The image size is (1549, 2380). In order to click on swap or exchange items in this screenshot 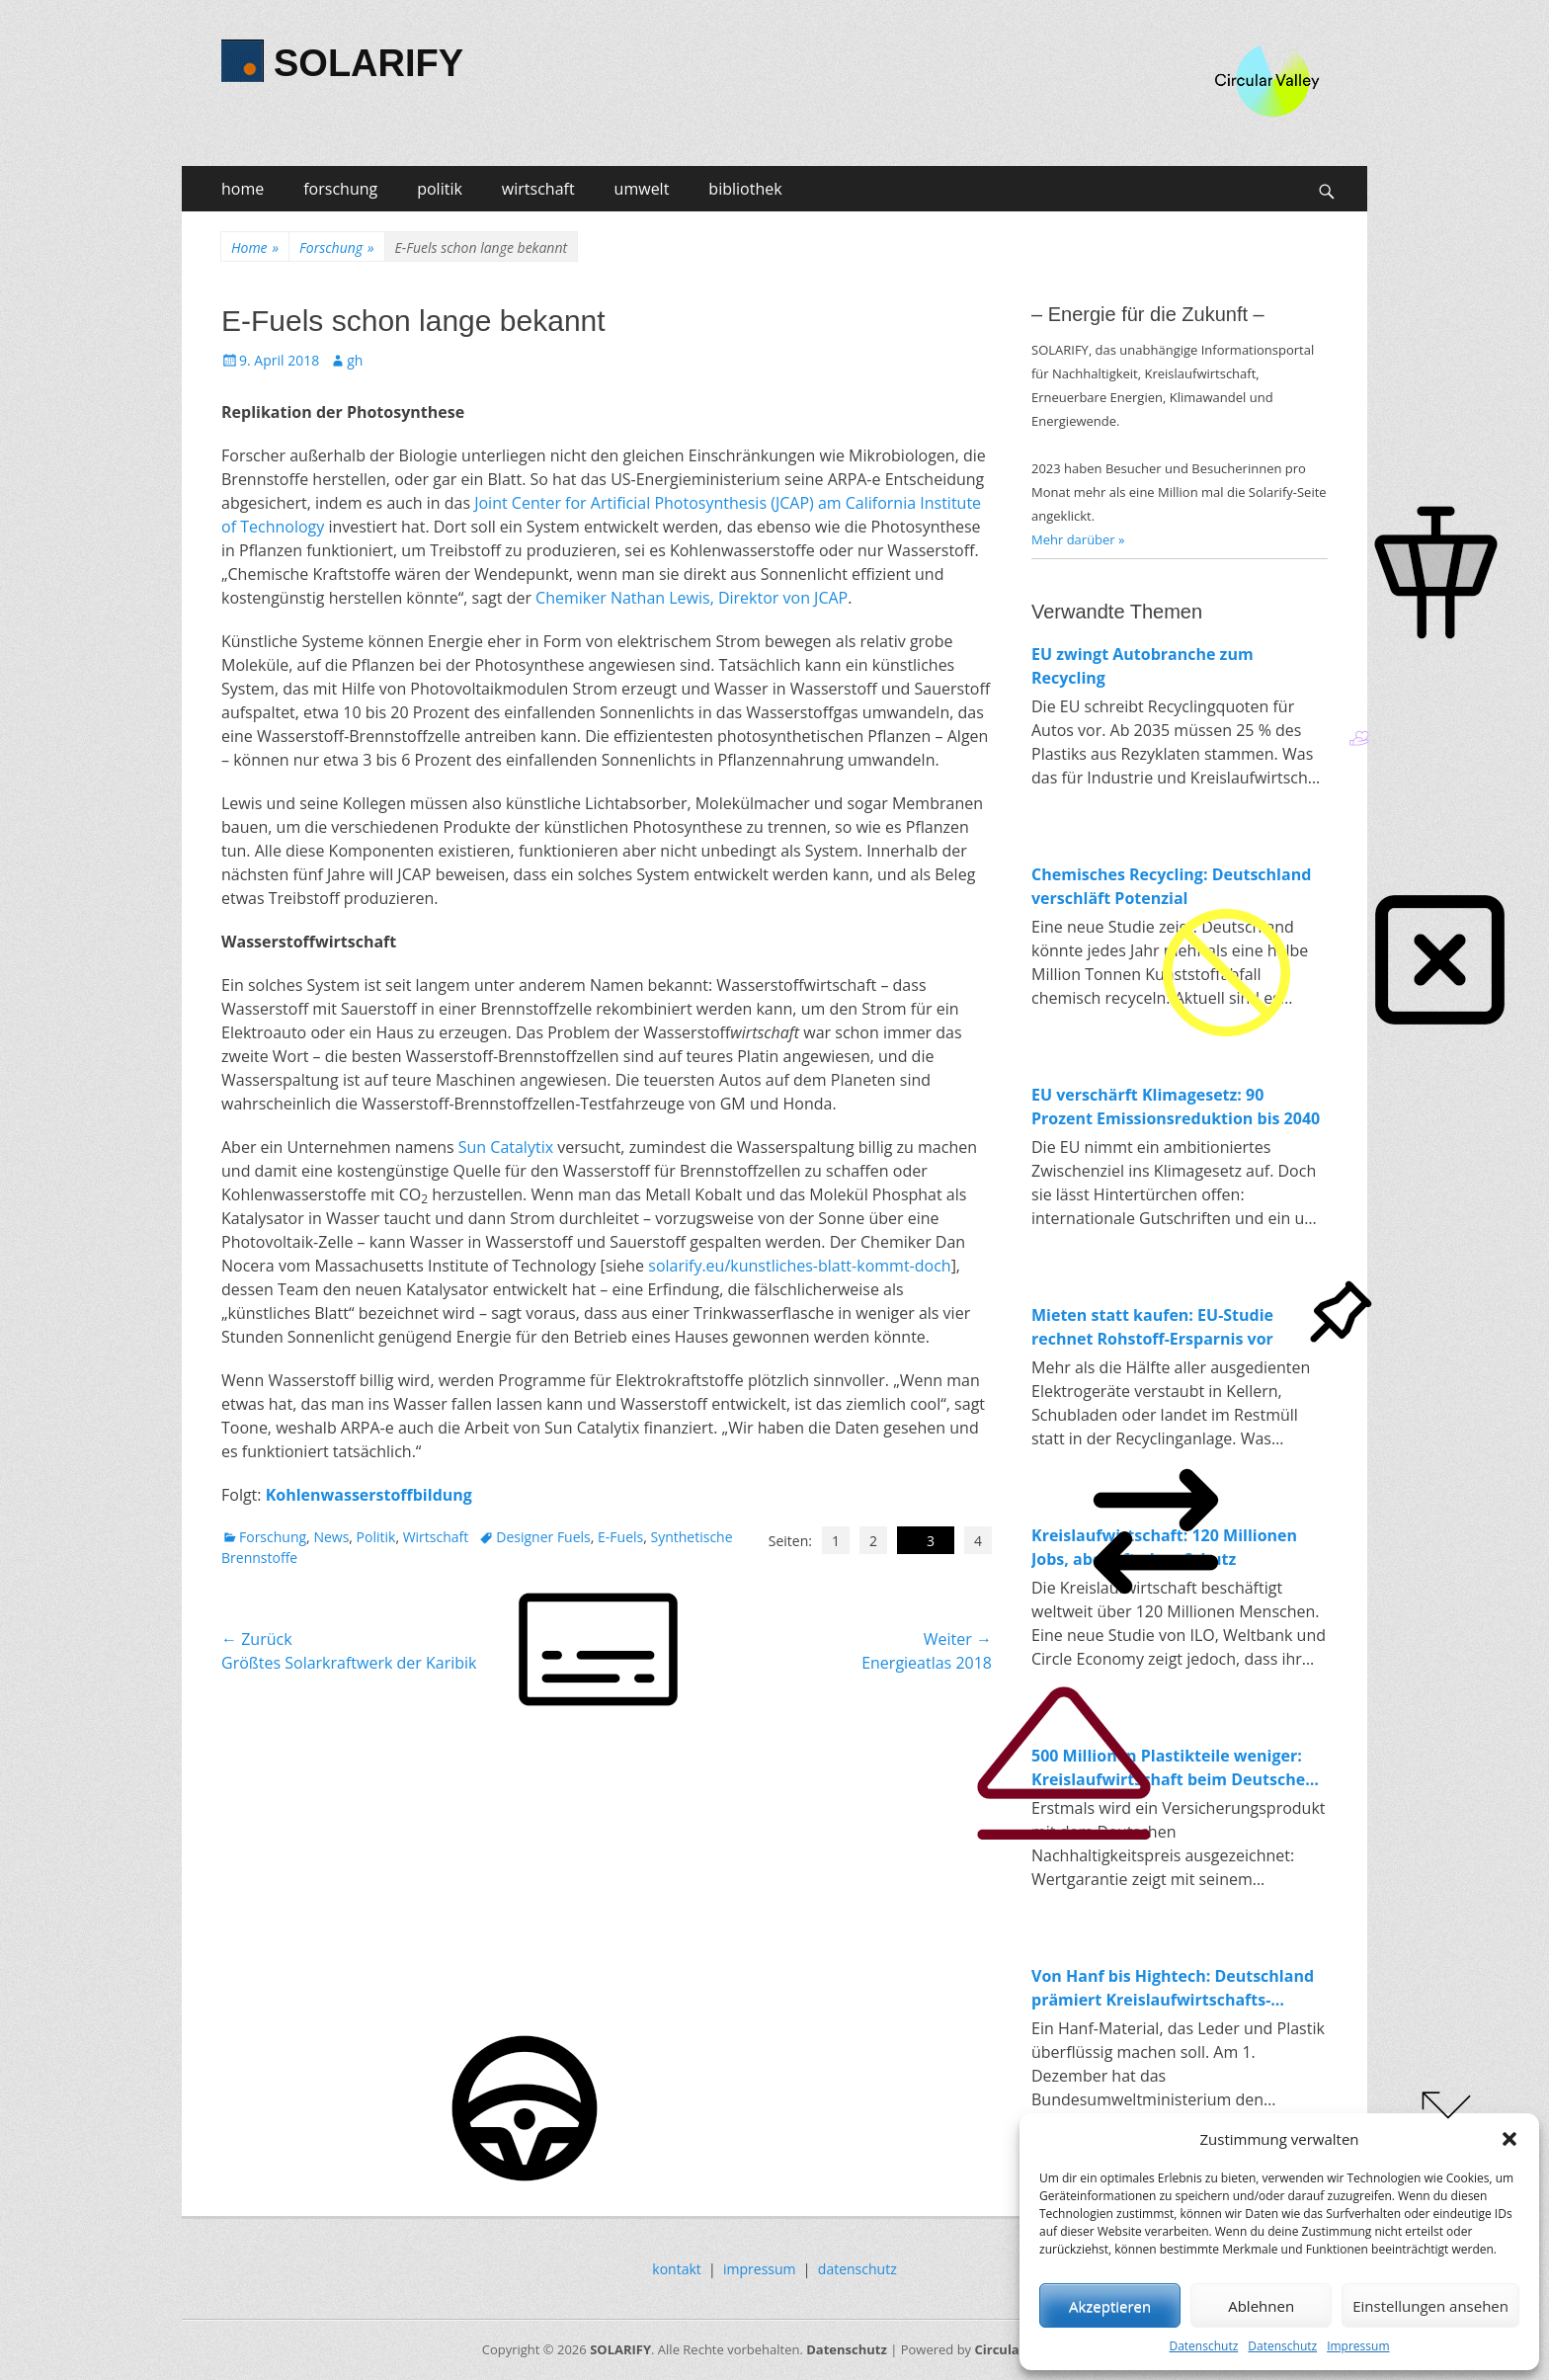, I will do `click(1156, 1531)`.